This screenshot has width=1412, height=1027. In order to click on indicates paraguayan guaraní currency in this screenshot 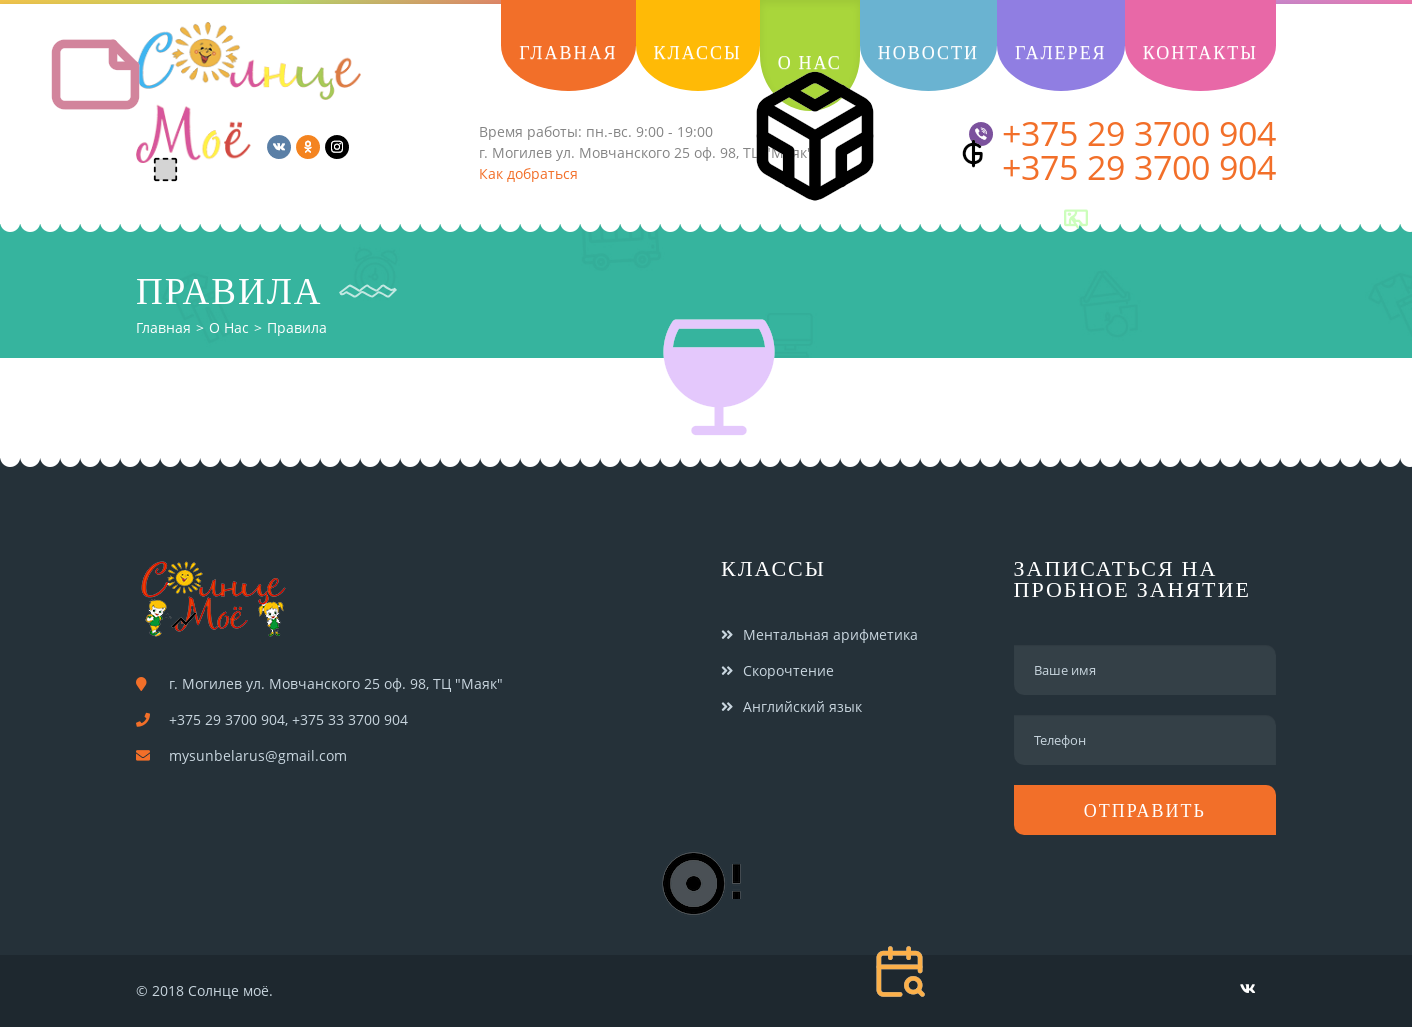, I will do `click(973, 153)`.